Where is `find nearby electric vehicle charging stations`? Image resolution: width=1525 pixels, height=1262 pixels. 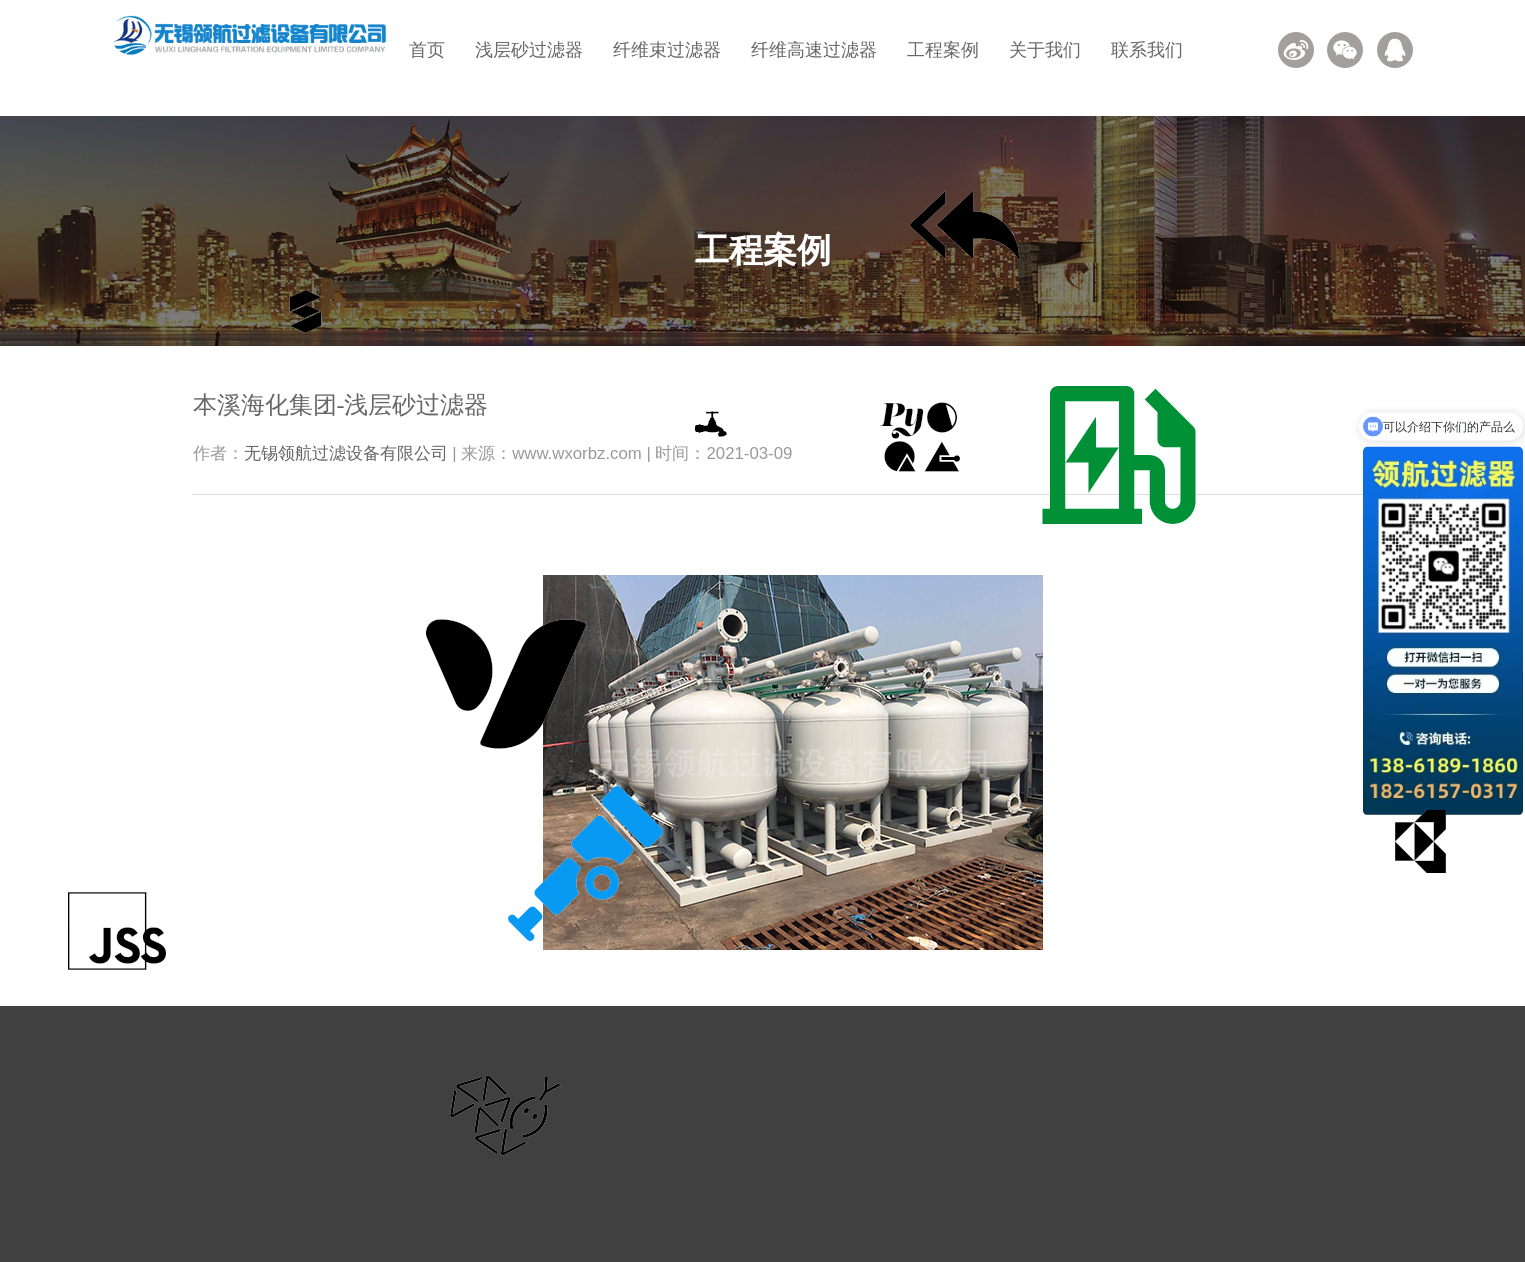 find nearby electric vehicle charging stations is located at coordinates (1119, 455).